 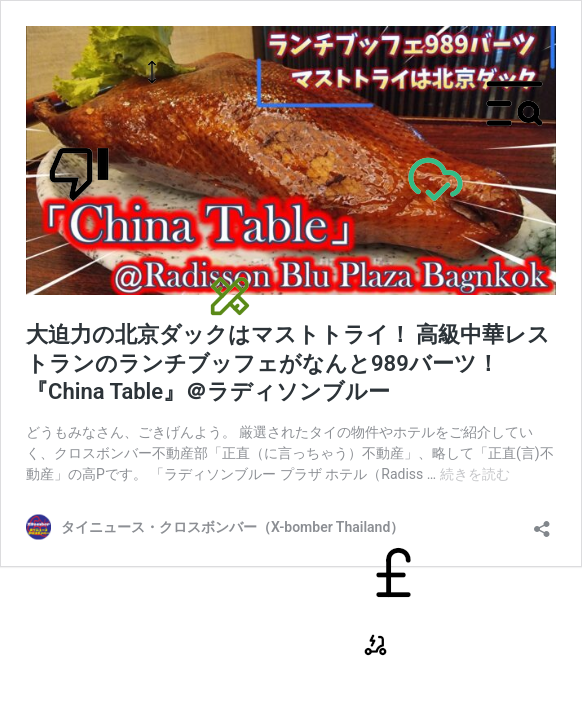 What do you see at coordinates (393, 572) in the screenshot?
I see `view pricing in British pounds` at bounding box center [393, 572].